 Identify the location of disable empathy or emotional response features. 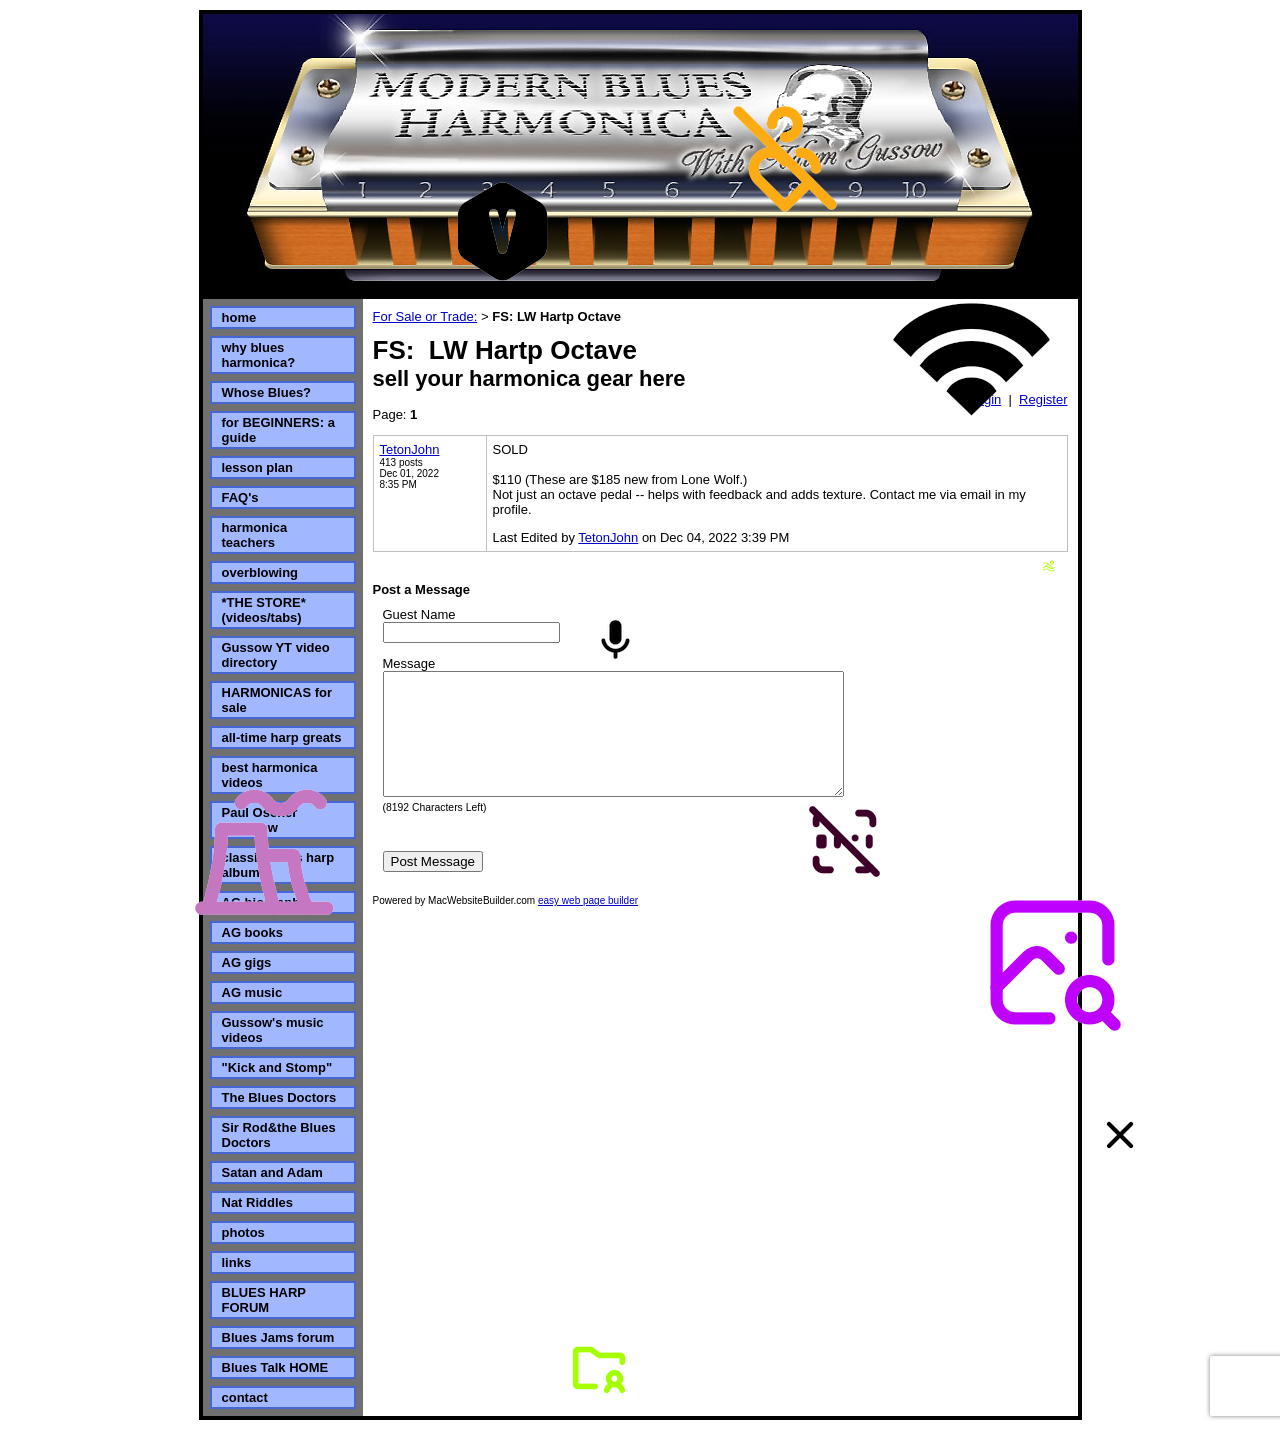
(785, 158).